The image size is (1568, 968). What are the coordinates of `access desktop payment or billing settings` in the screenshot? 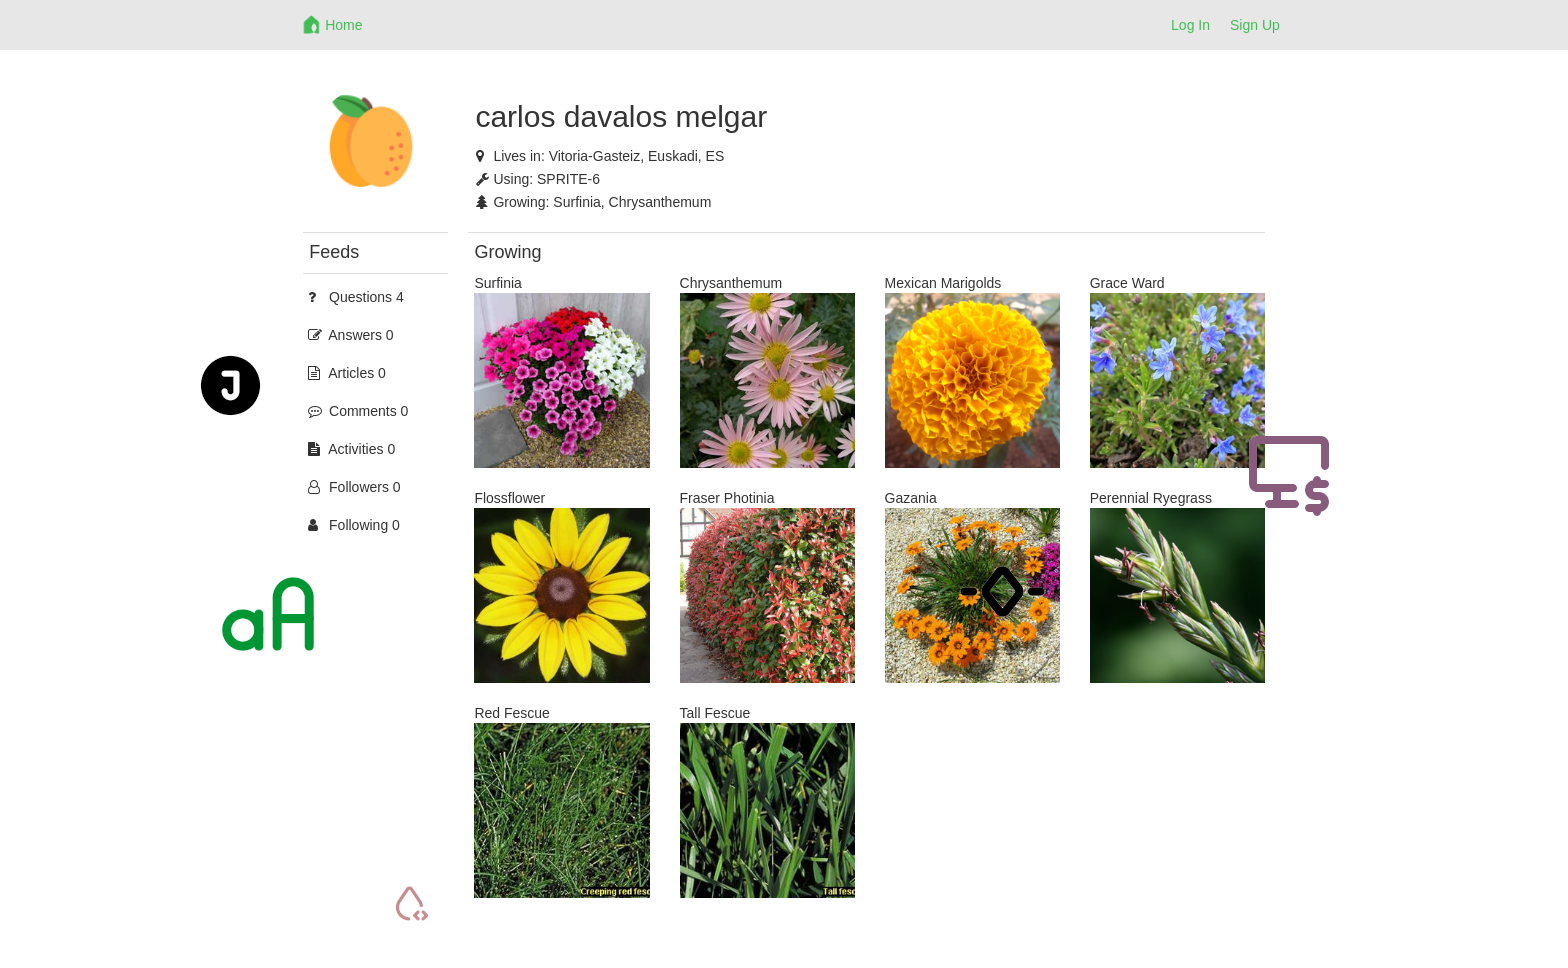 It's located at (1289, 472).